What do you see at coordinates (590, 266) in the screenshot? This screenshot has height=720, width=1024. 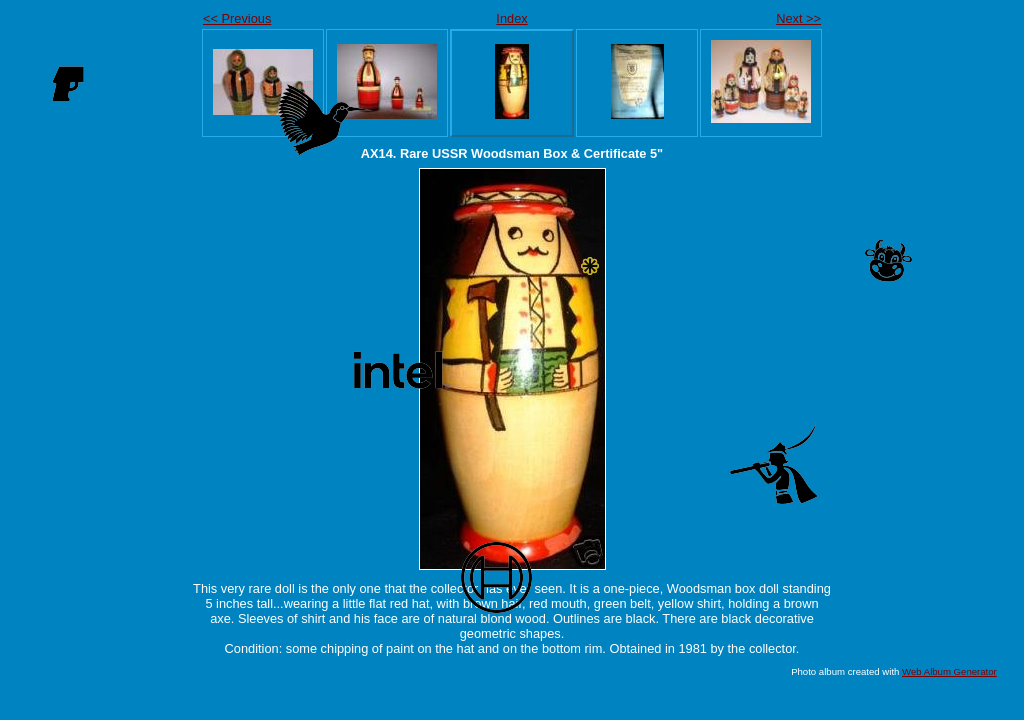 I see `svg file format indicator` at bounding box center [590, 266].